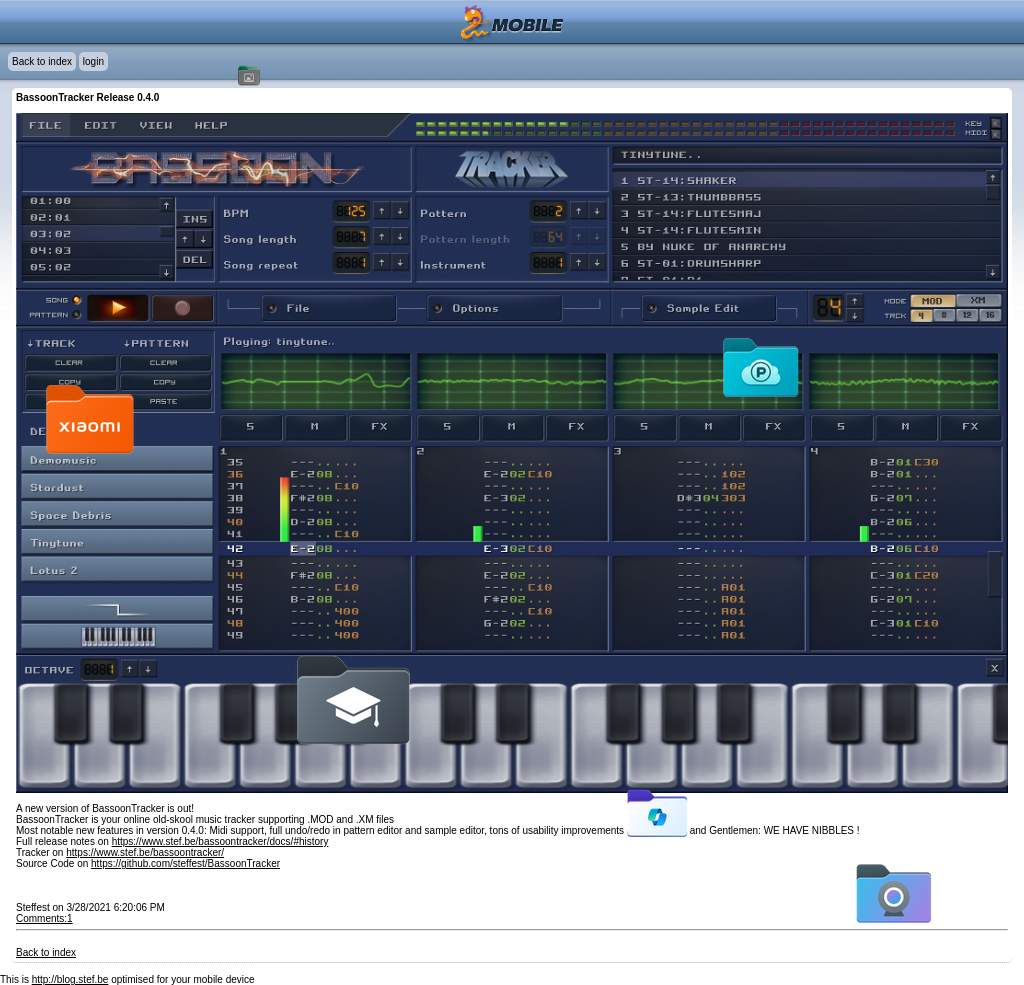 The image size is (1024, 985). What do you see at coordinates (657, 815) in the screenshot?
I see `open folder containing Microsoft Copilot files` at bounding box center [657, 815].